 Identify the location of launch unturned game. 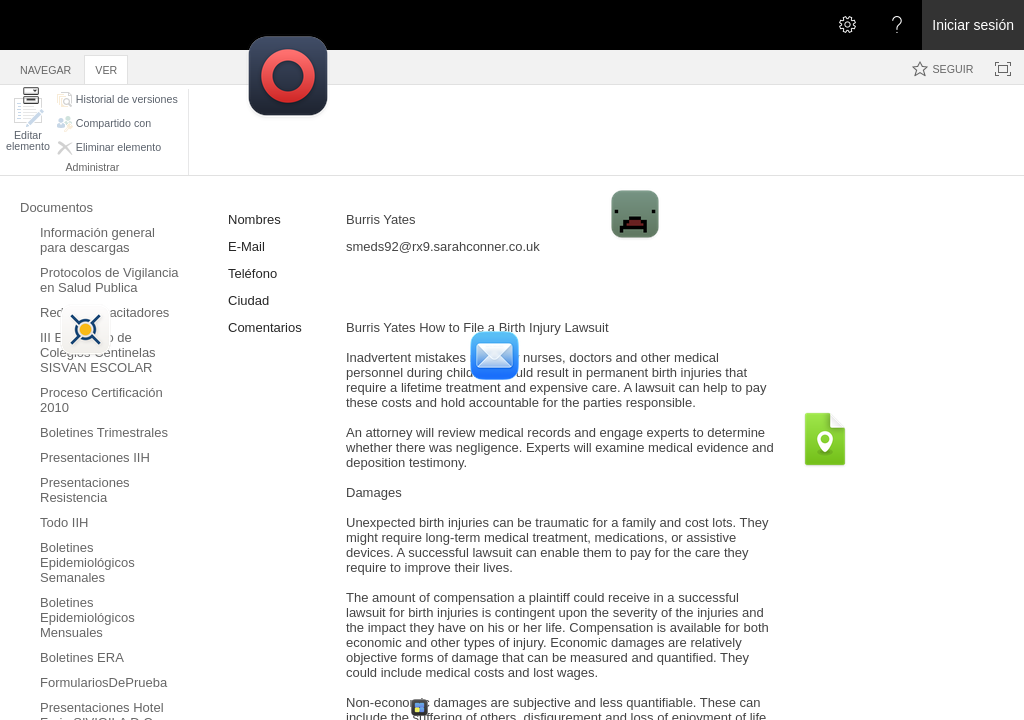
(635, 214).